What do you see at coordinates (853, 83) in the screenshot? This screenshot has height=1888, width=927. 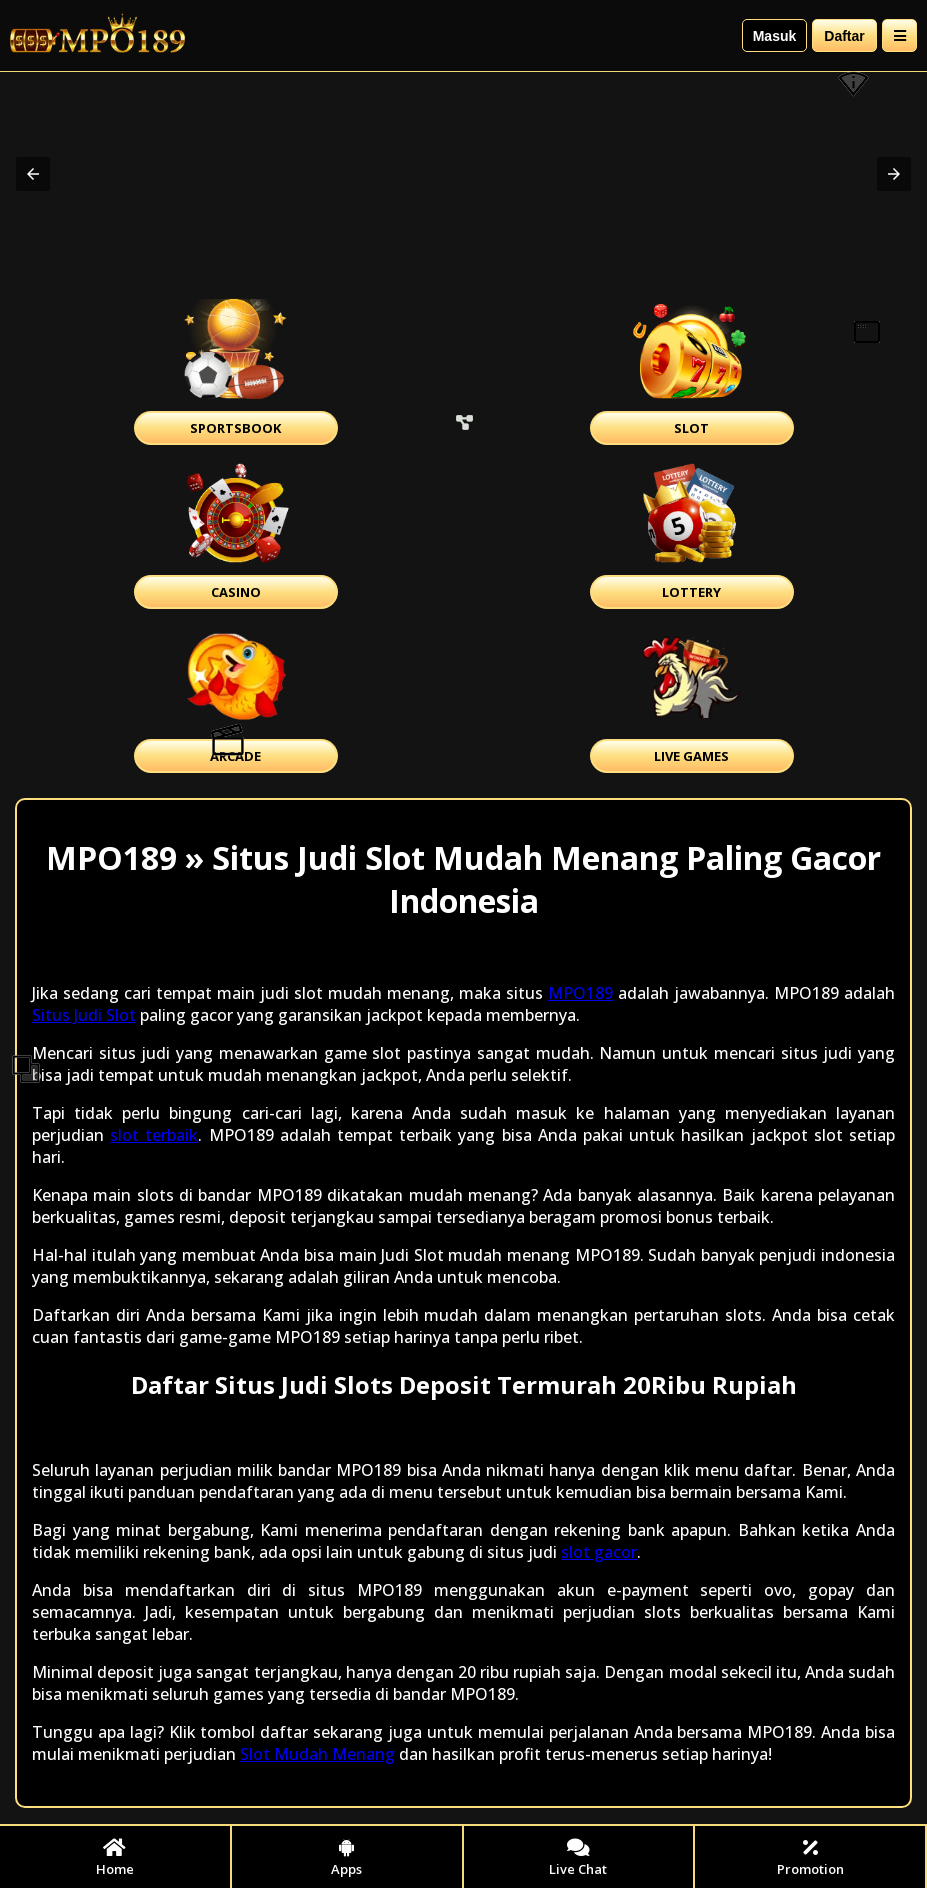 I see `view wifi network information` at bounding box center [853, 83].